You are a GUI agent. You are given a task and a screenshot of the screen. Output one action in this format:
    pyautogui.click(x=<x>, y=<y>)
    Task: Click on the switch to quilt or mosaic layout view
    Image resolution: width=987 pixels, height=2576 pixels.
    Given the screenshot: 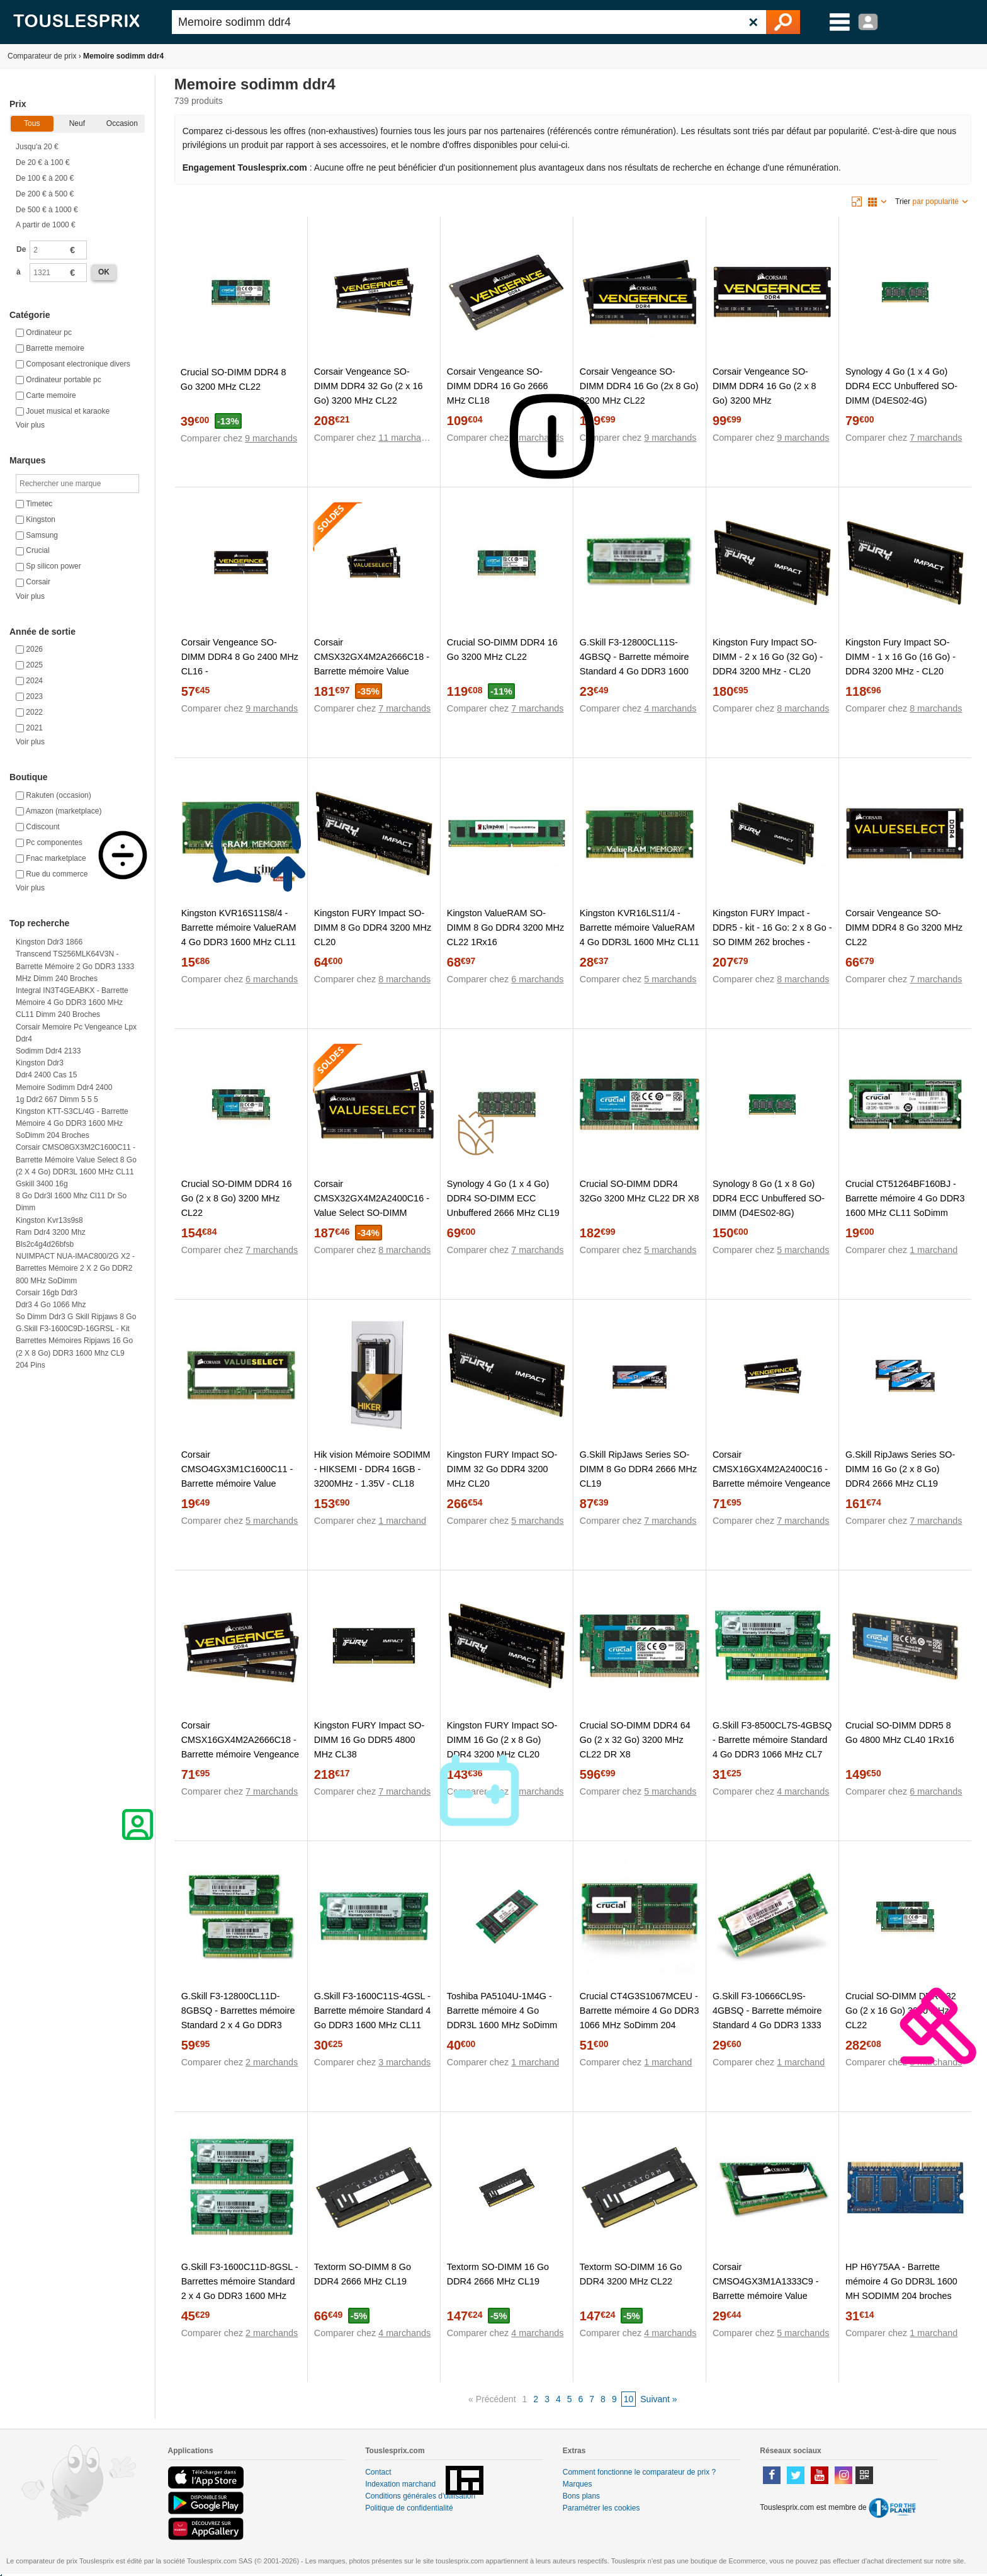 What is the action you would take?
    pyautogui.click(x=463, y=2481)
    